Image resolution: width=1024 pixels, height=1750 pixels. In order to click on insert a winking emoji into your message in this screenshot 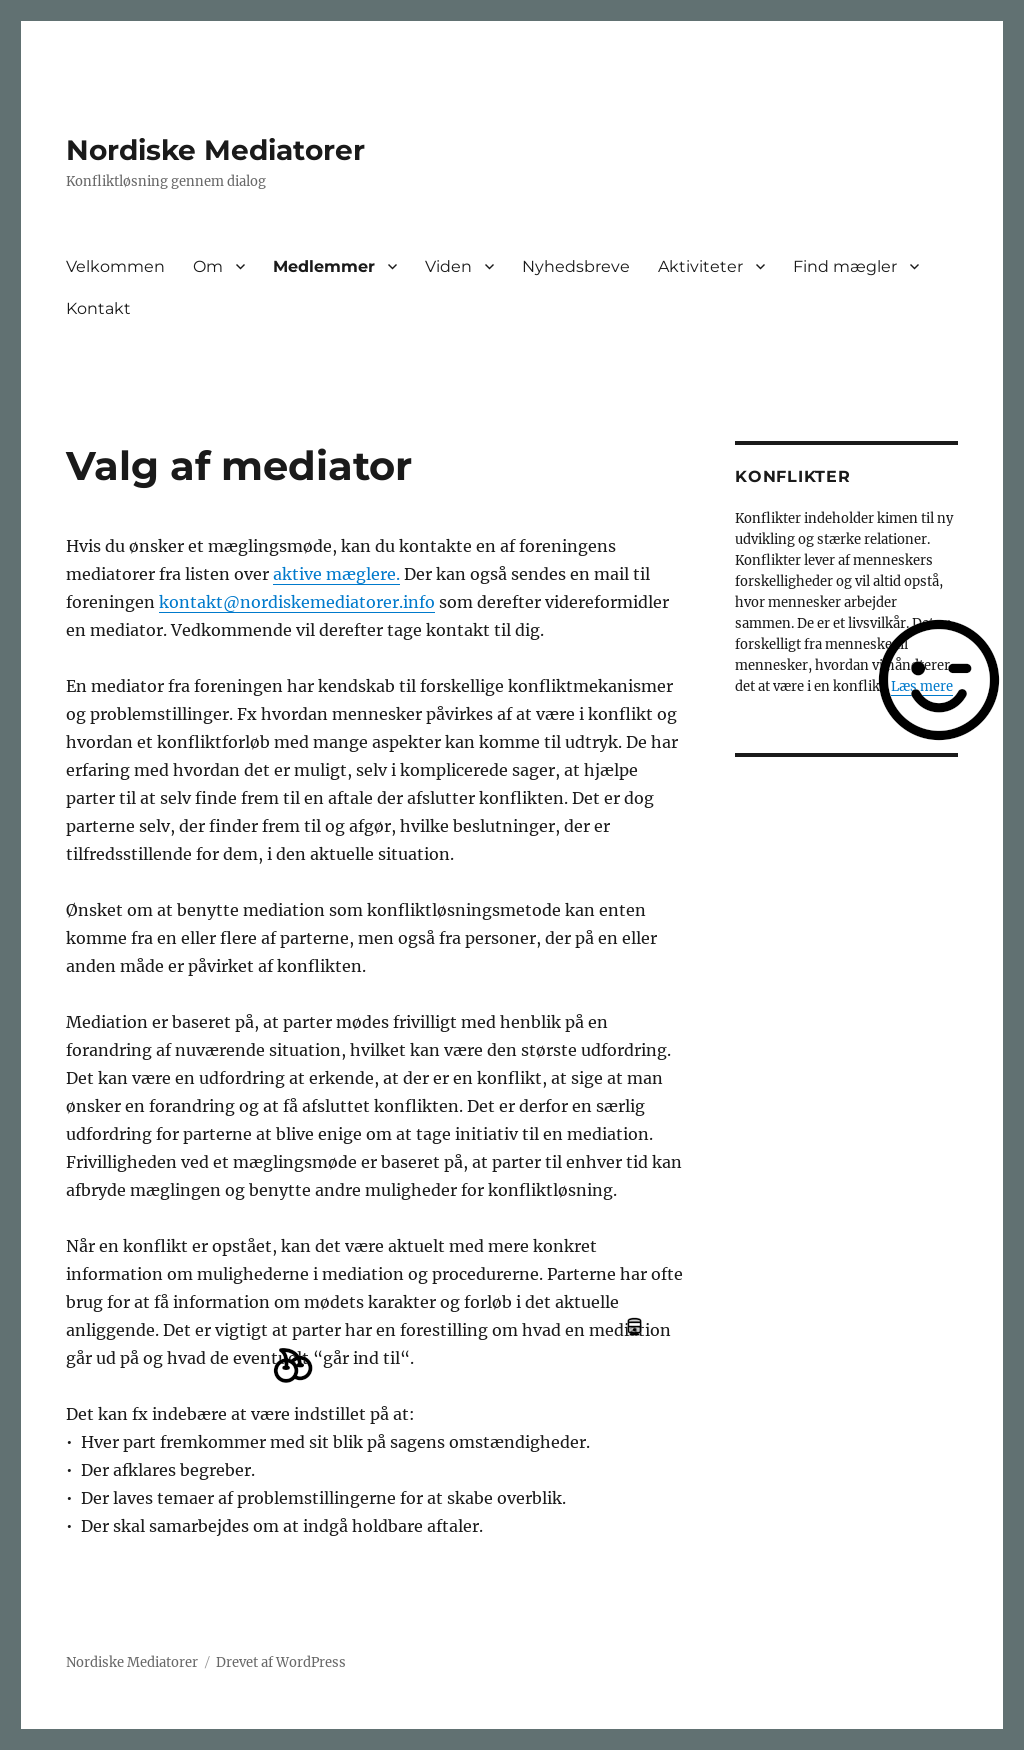, I will do `click(939, 680)`.